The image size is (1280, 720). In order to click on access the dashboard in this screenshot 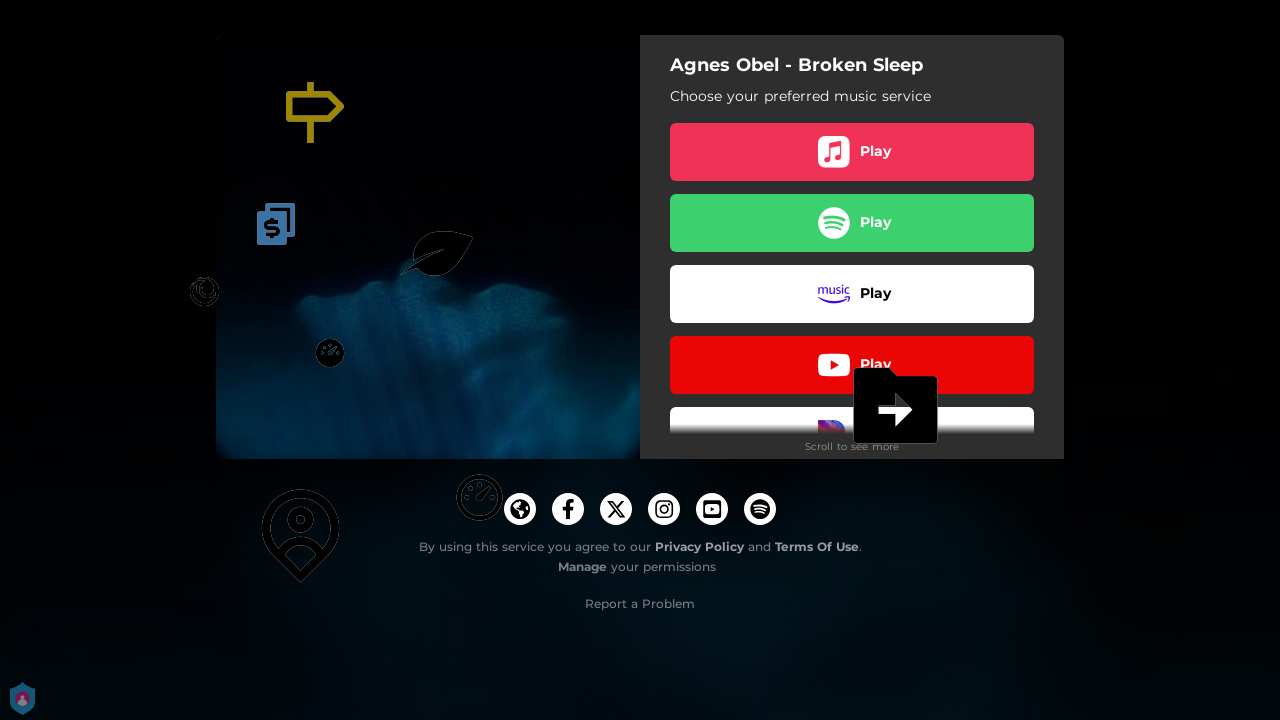, I will do `click(479, 497)`.